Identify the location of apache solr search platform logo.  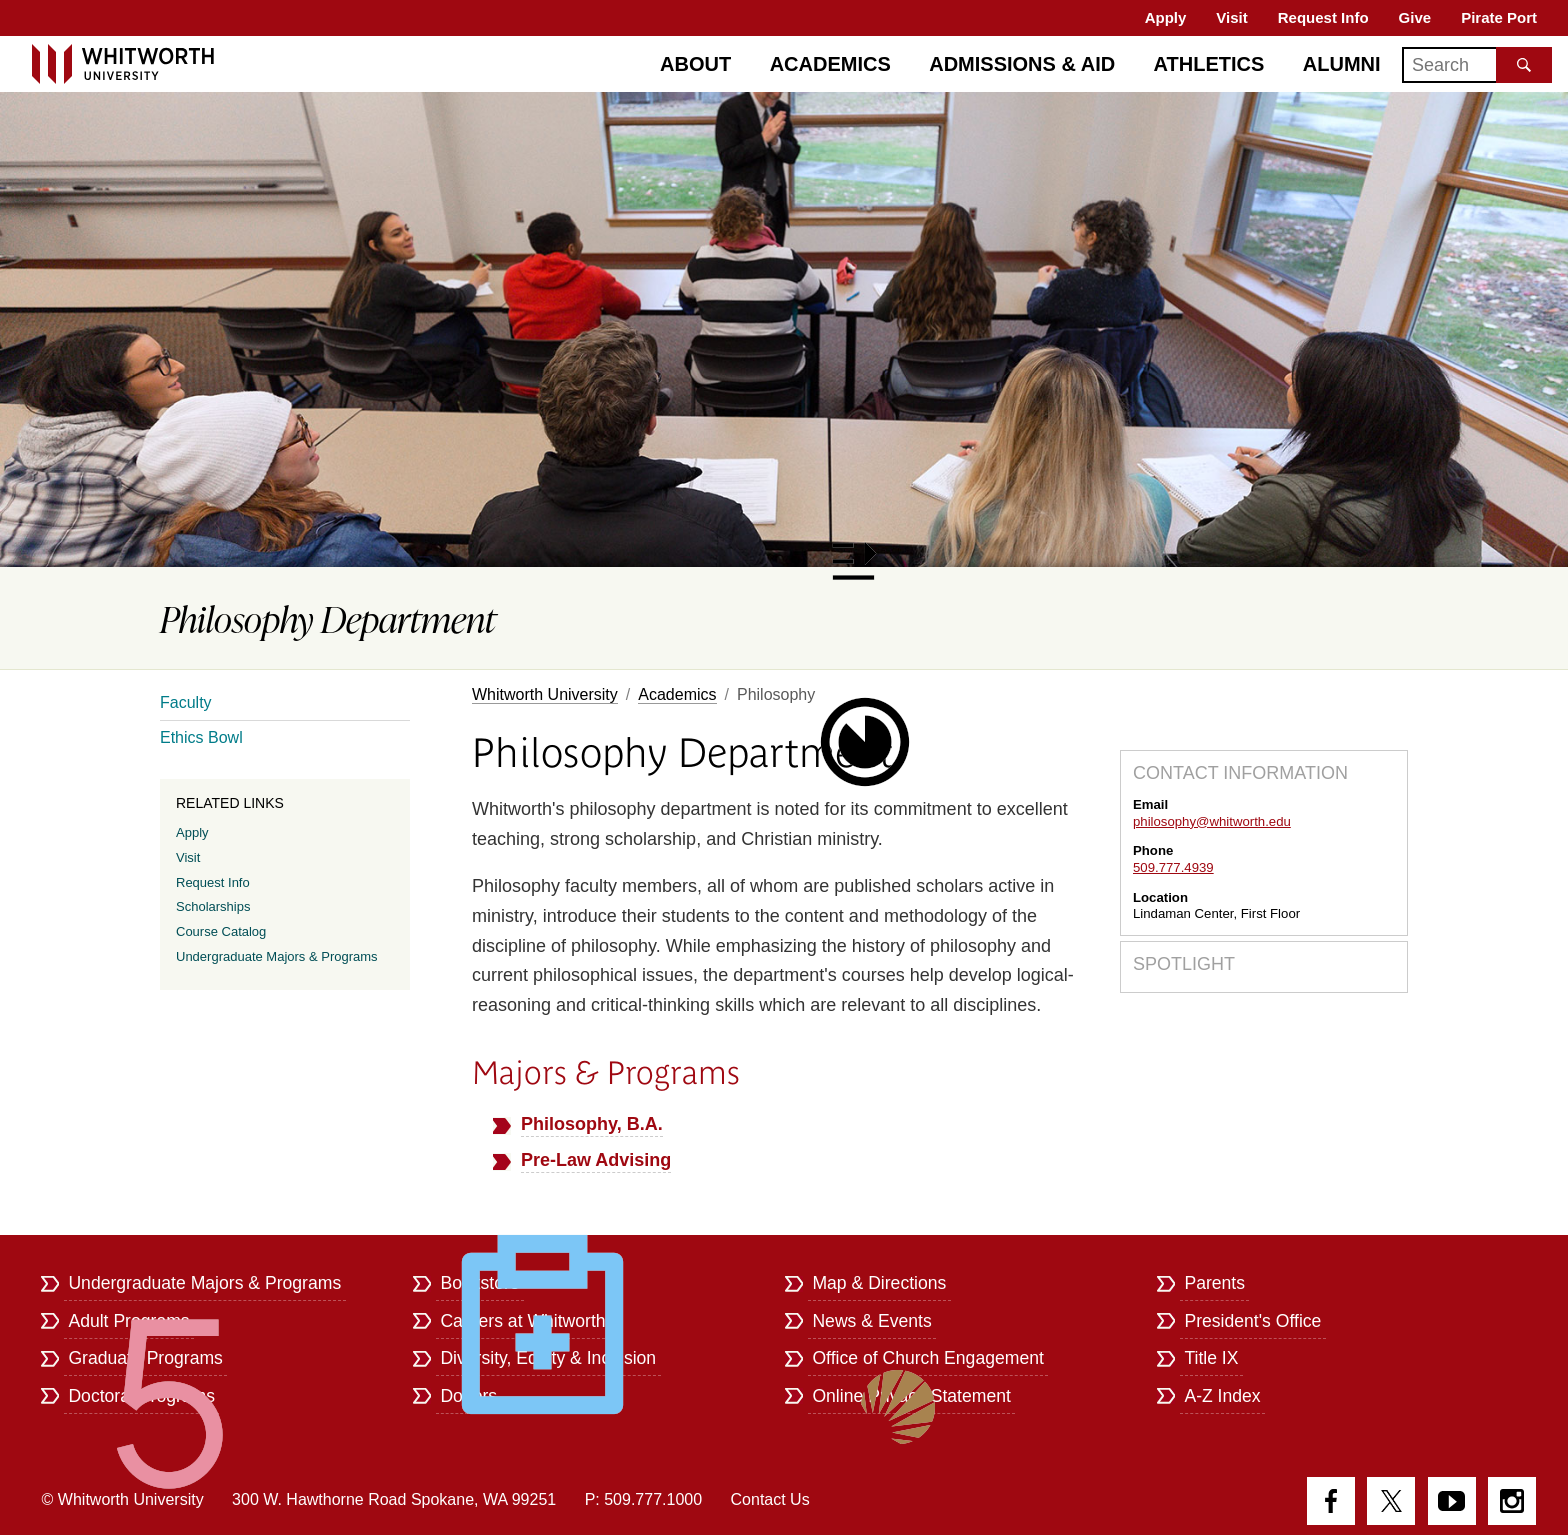
(898, 1407).